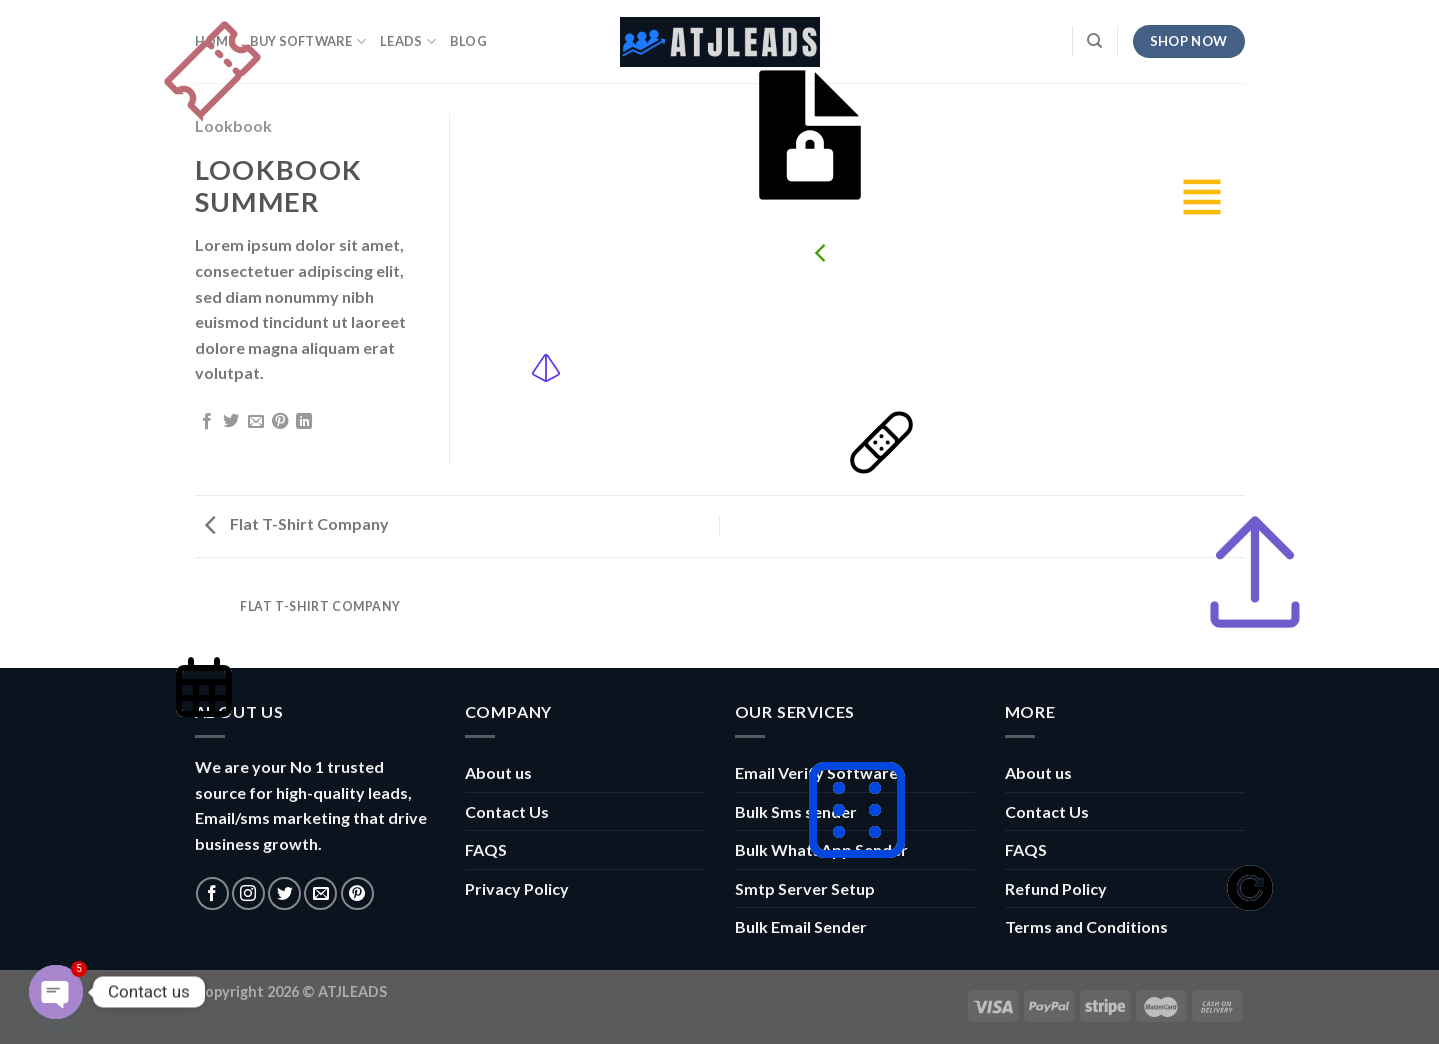  Describe the element at coordinates (881, 442) in the screenshot. I see `access first aid or medical information` at that location.